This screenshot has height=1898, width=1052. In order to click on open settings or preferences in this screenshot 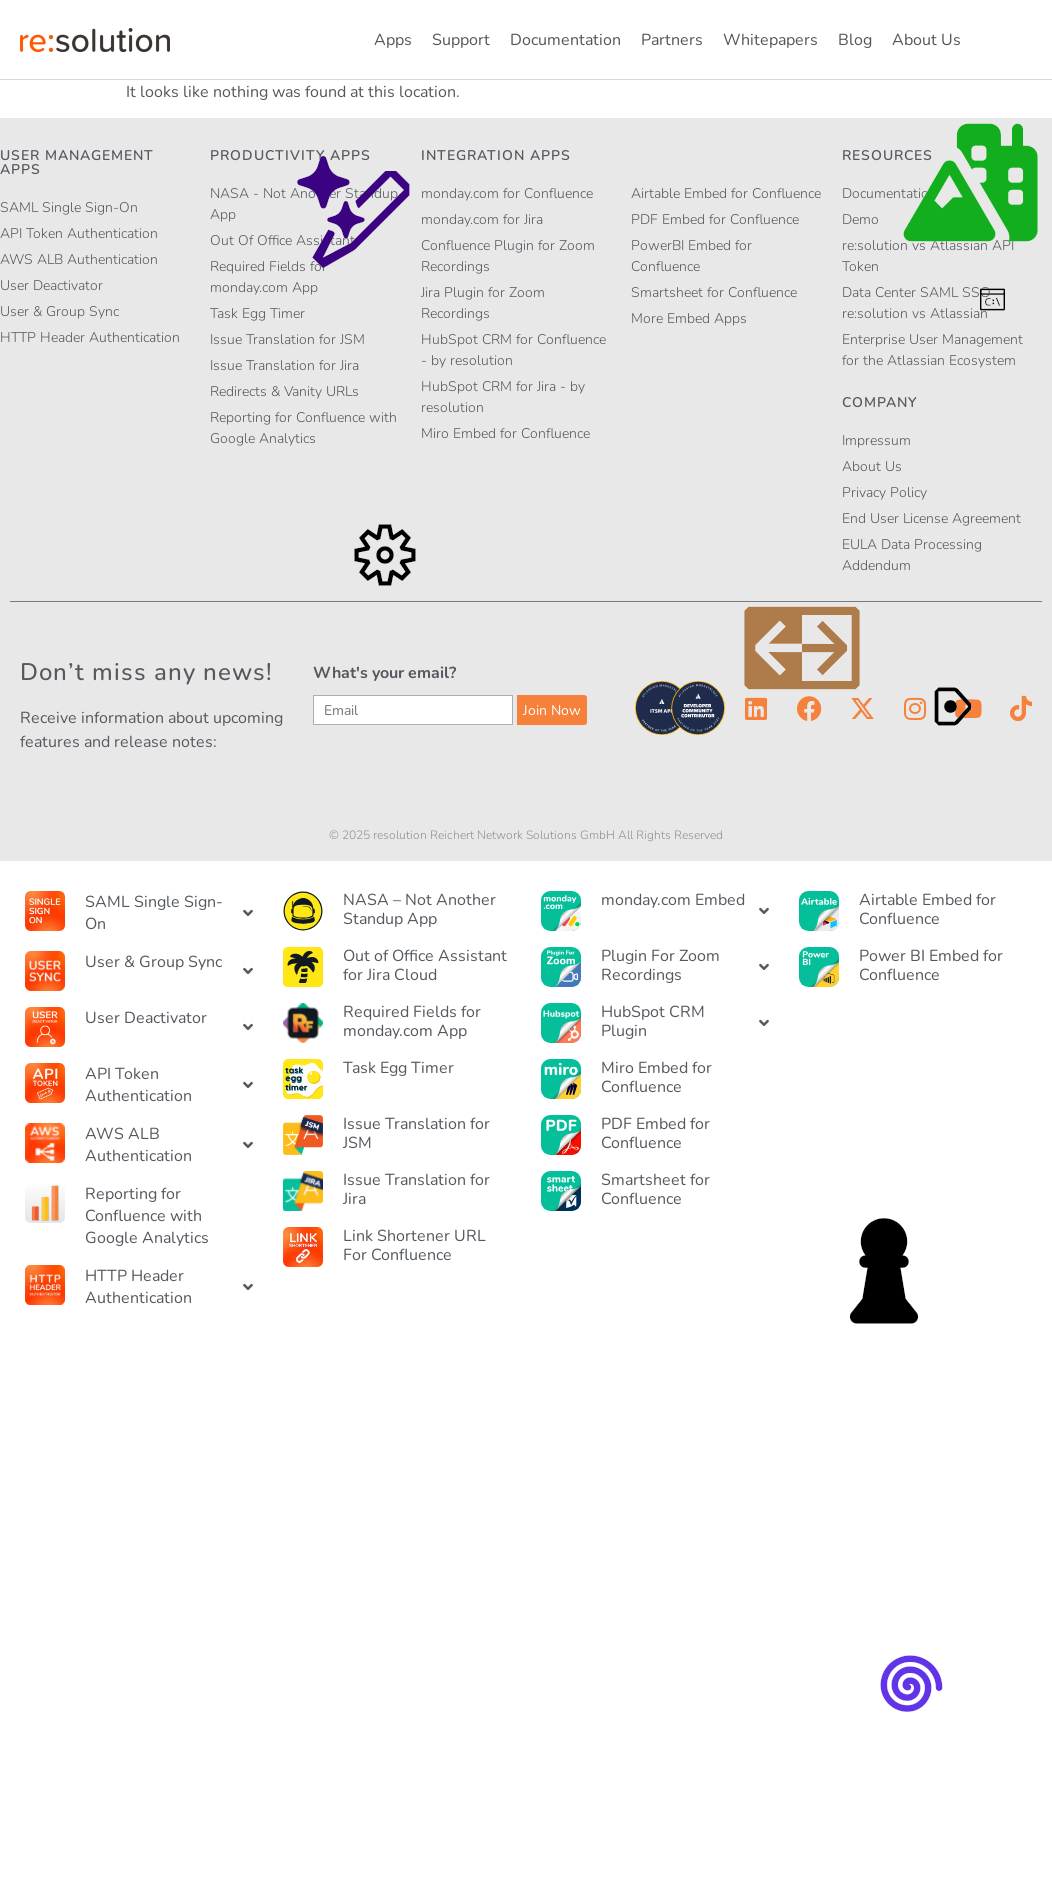, I will do `click(385, 555)`.